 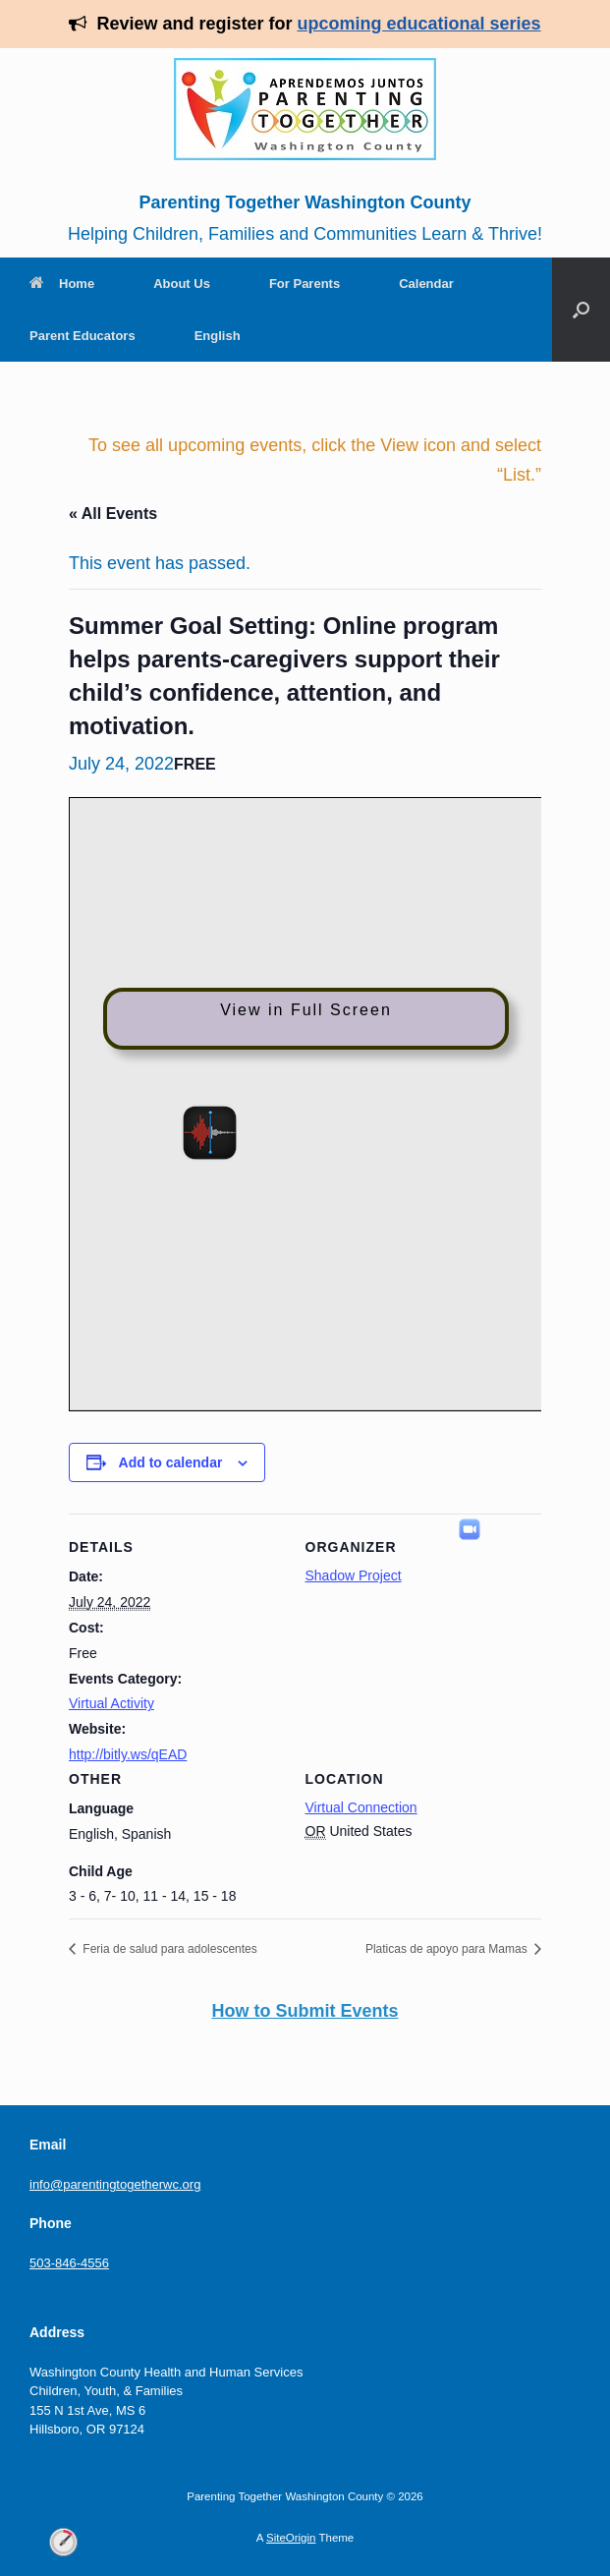 I want to click on open zoom video conferencing app, so click(x=470, y=1529).